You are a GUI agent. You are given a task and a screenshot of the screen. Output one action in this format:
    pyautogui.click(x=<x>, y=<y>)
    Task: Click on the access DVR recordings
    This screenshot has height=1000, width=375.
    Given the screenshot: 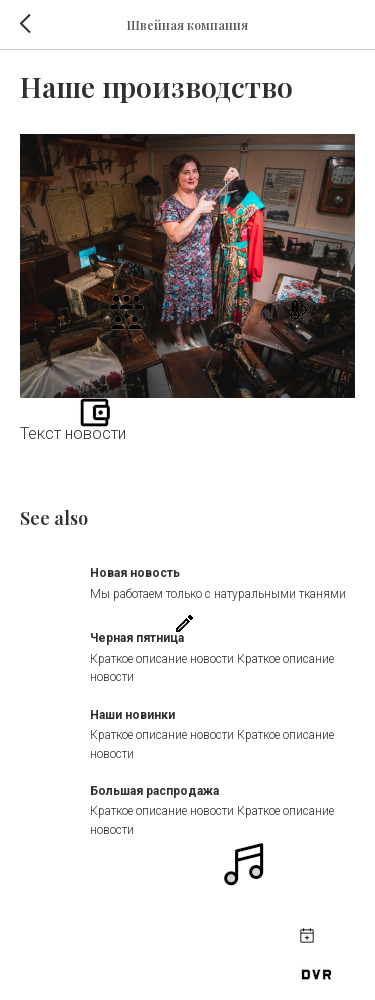 What is the action you would take?
    pyautogui.click(x=316, y=974)
    